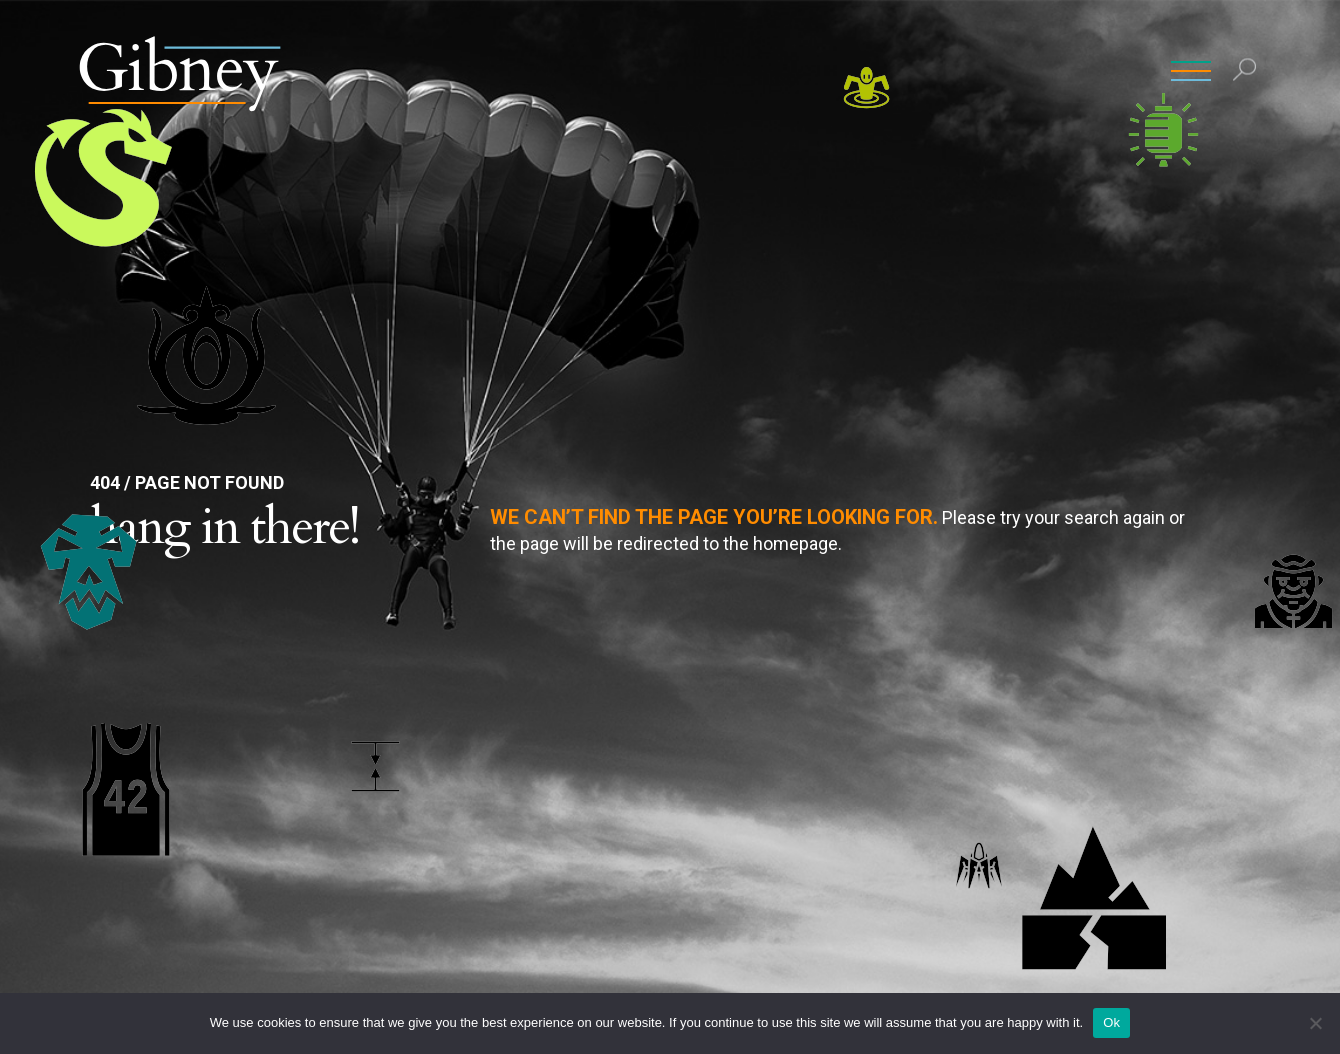 This screenshot has height=1054, width=1340. What do you see at coordinates (375, 766) in the screenshot?
I see `join a game or session` at bounding box center [375, 766].